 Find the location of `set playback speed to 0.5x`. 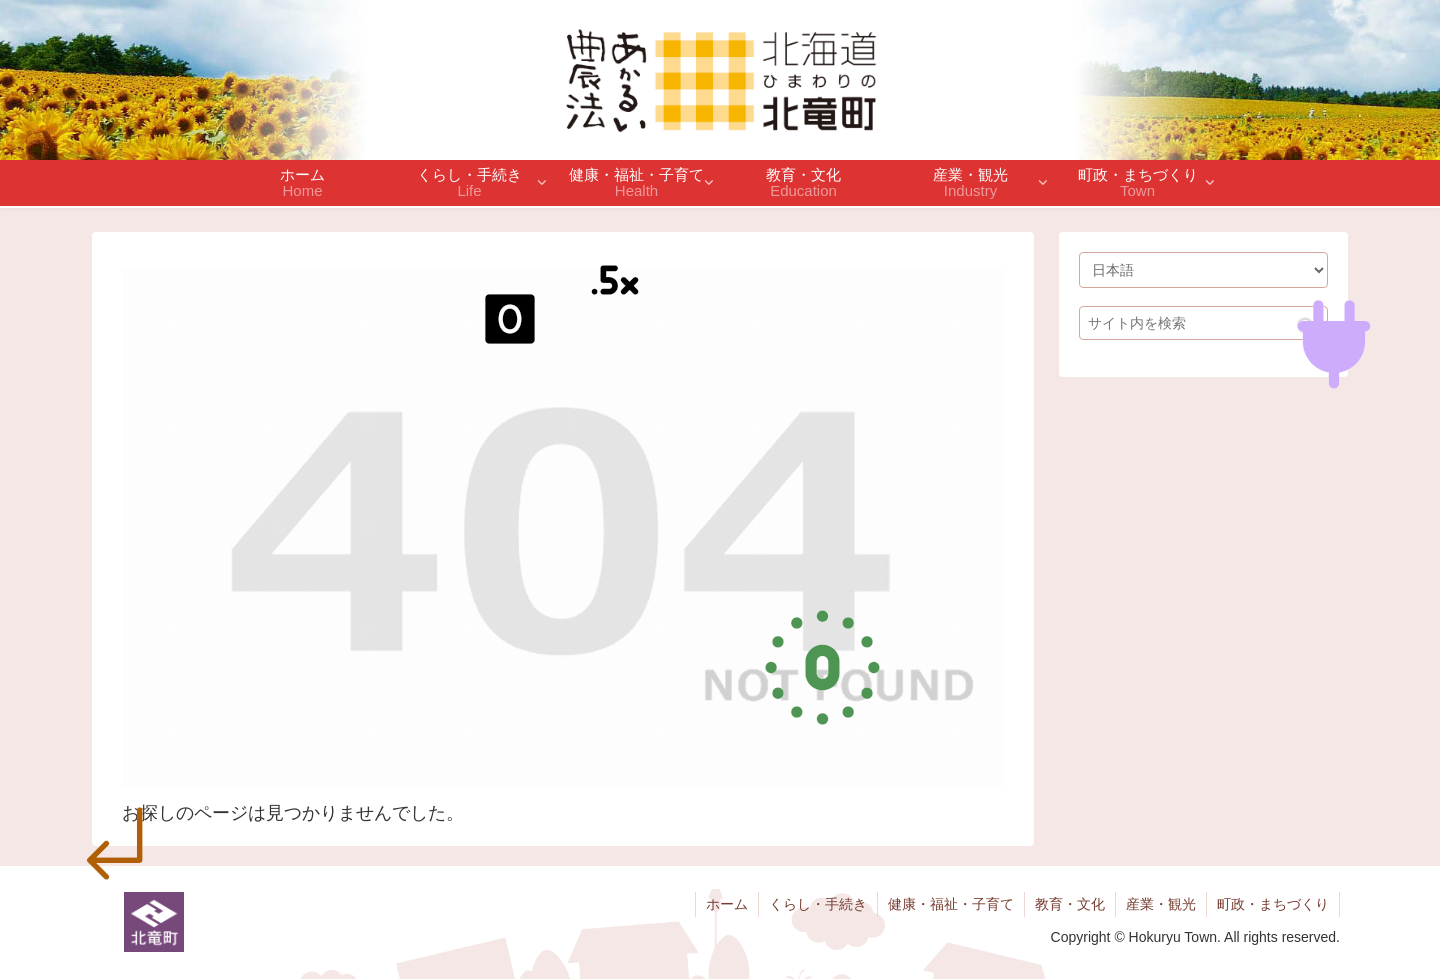

set playback speed to 0.5x is located at coordinates (615, 280).